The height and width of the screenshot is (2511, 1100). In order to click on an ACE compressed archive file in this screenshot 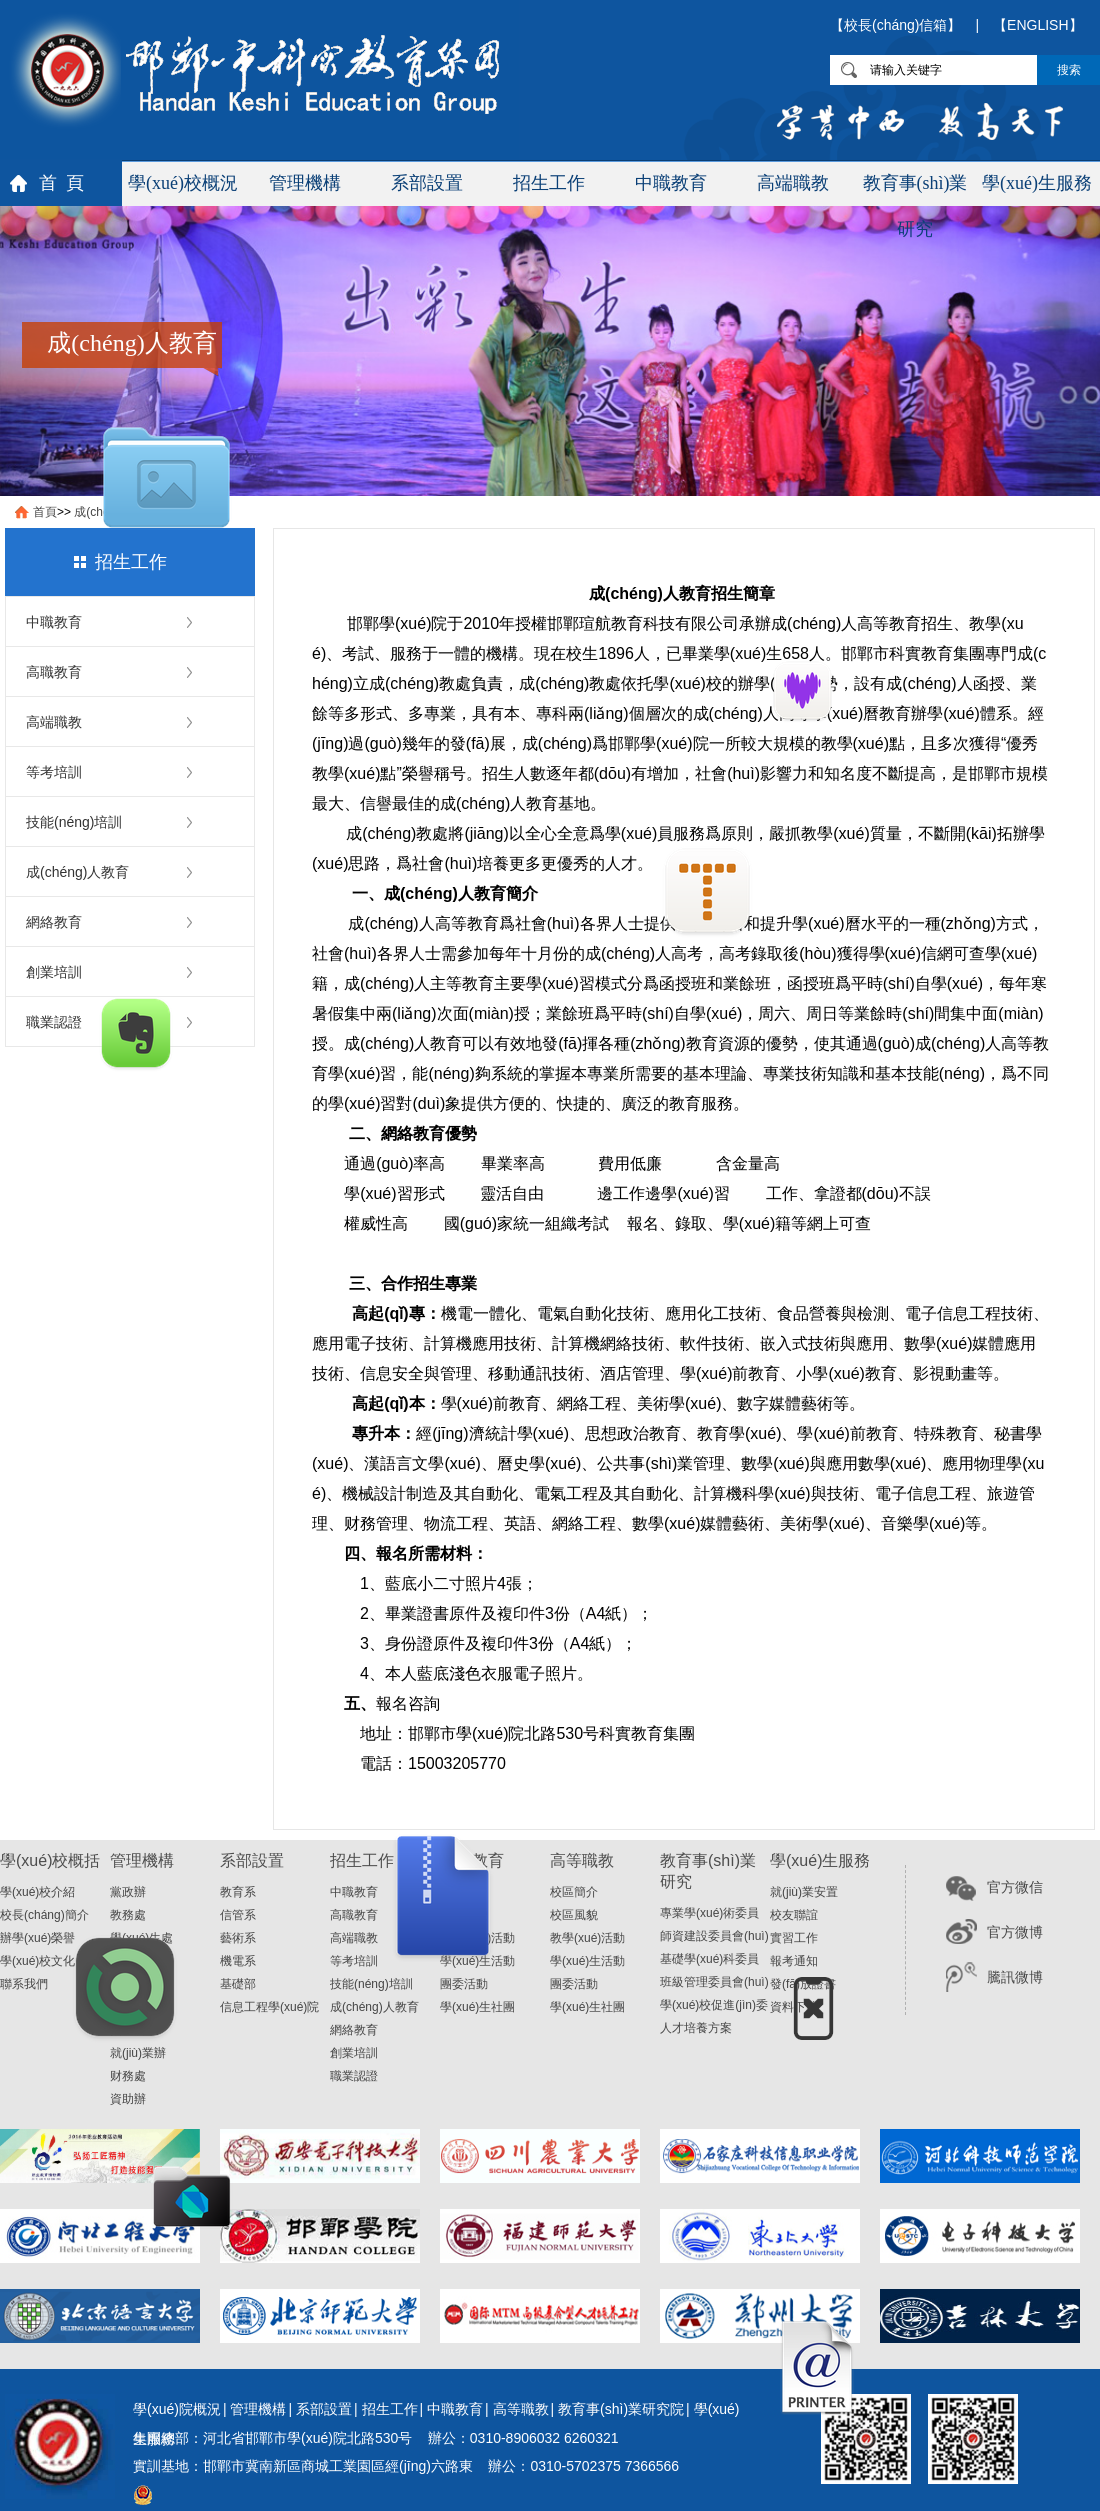, I will do `click(443, 1898)`.